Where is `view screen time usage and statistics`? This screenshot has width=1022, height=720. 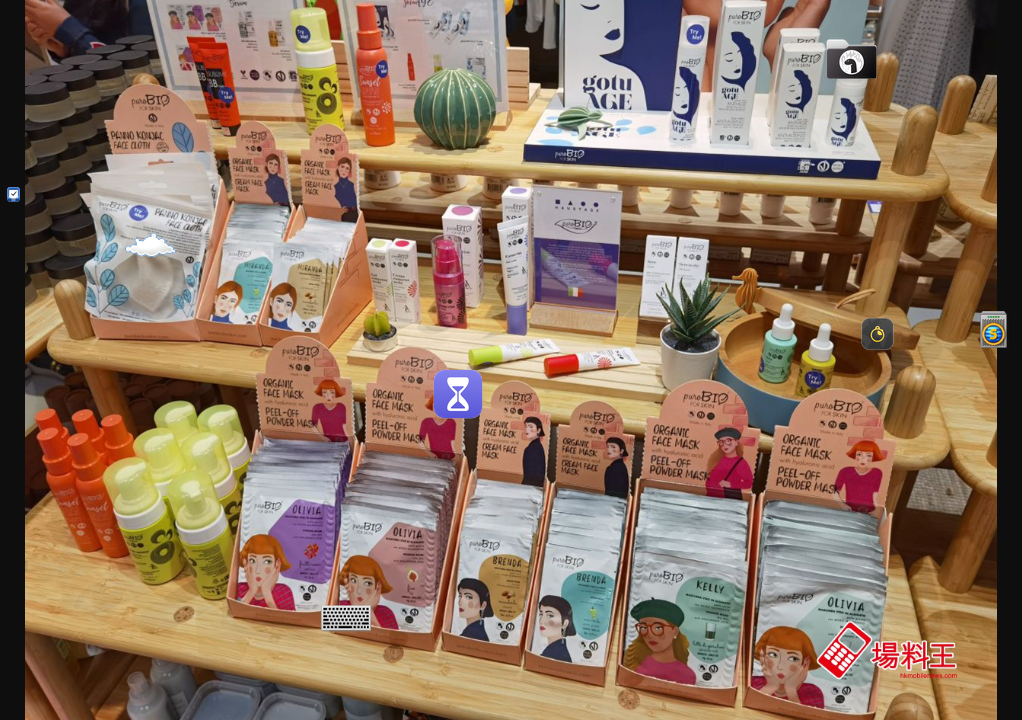 view screen time usage and statistics is located at coordinates (458, 394).